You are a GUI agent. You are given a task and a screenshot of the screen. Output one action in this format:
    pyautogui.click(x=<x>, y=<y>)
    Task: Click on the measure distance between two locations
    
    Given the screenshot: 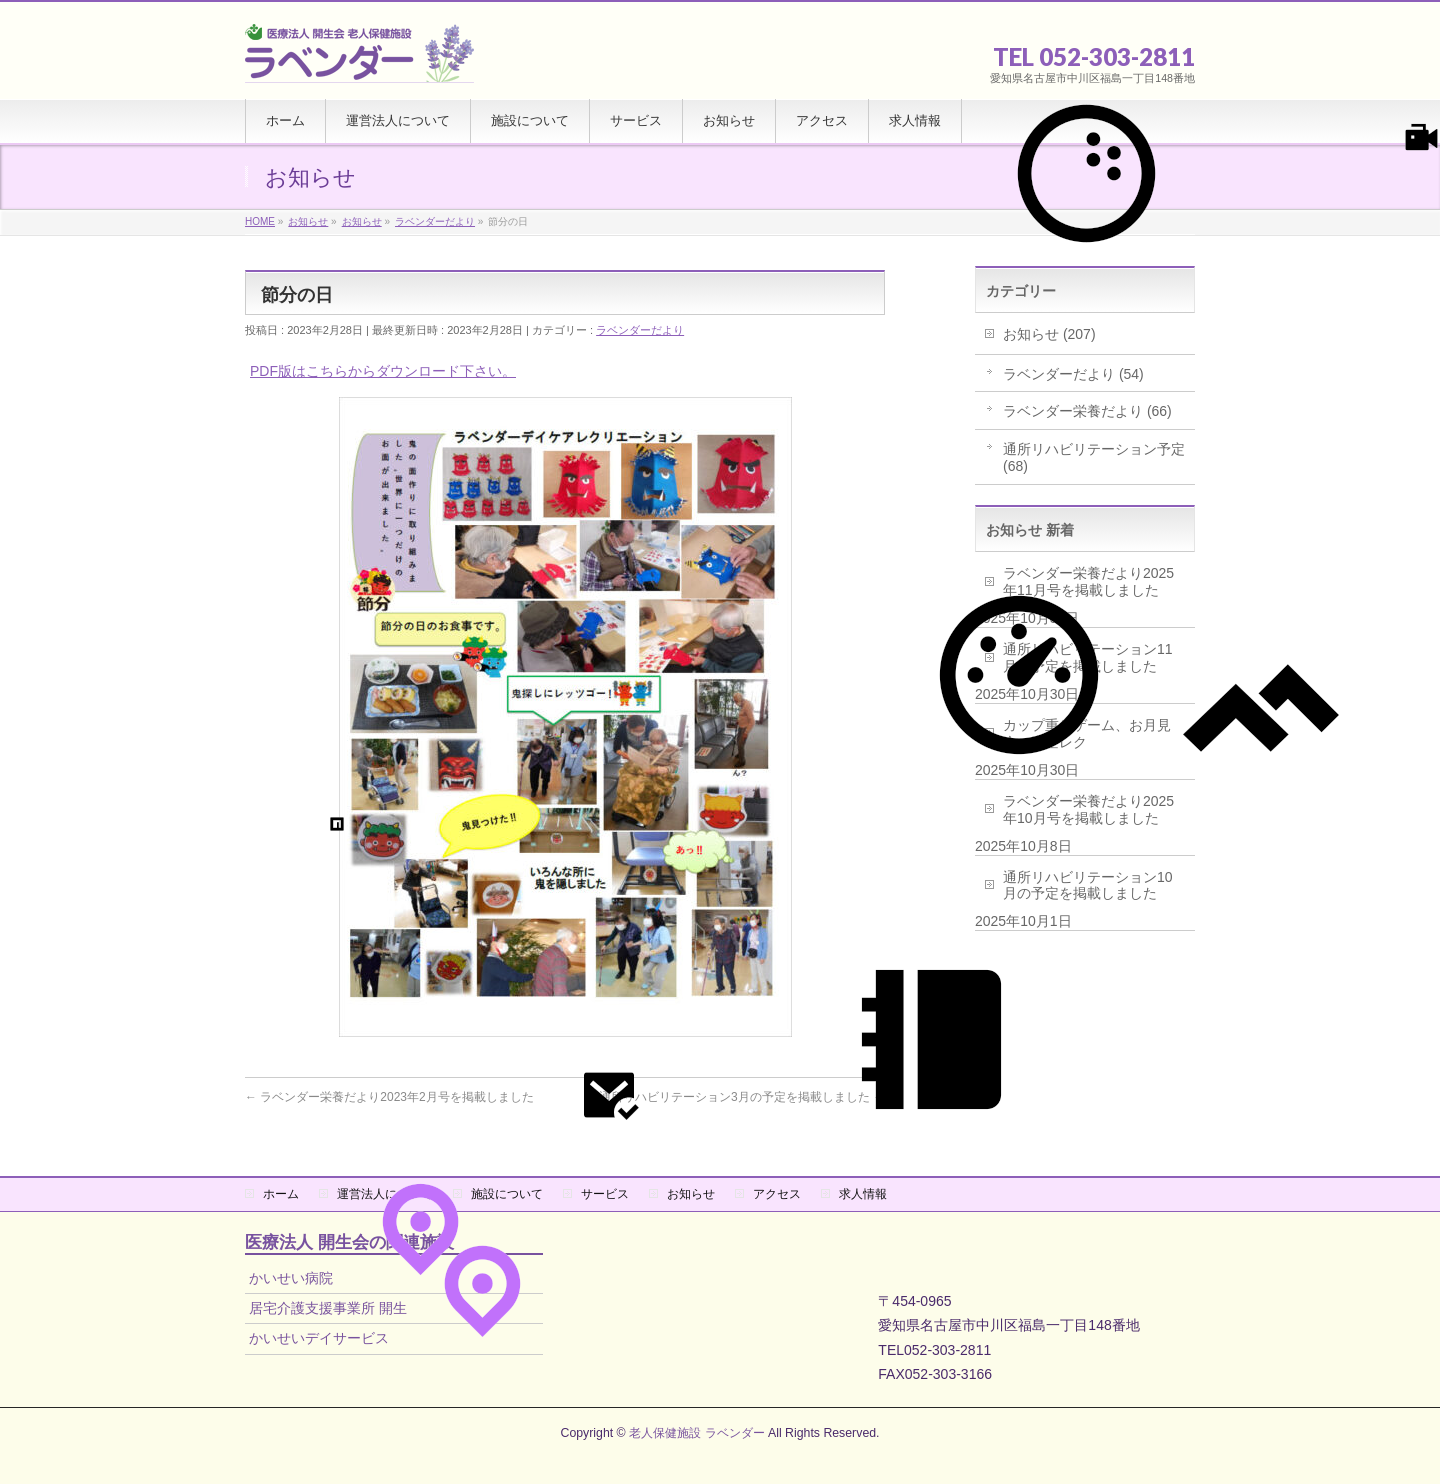 What is the action you would take?
    pyautogui.click(x=451, y=1259)
    